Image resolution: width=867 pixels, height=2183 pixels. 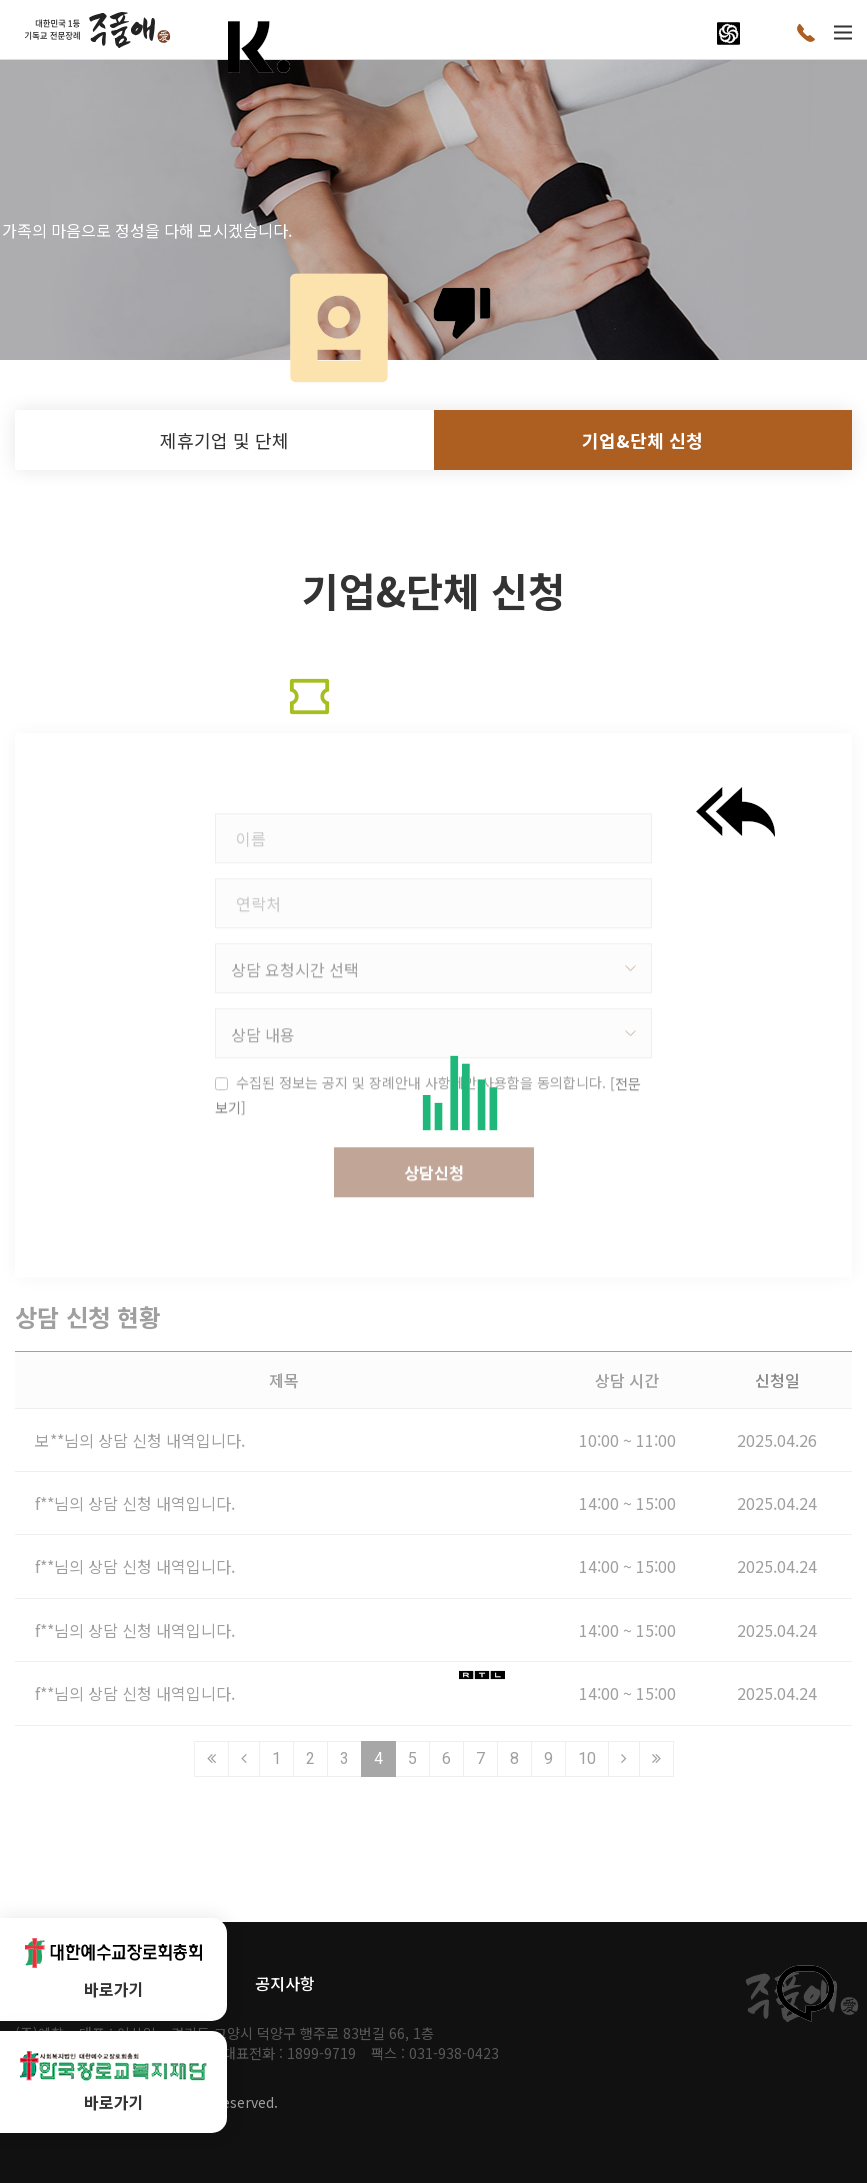 I want to click on open chat or messaging, so click(x=805, y=1991).